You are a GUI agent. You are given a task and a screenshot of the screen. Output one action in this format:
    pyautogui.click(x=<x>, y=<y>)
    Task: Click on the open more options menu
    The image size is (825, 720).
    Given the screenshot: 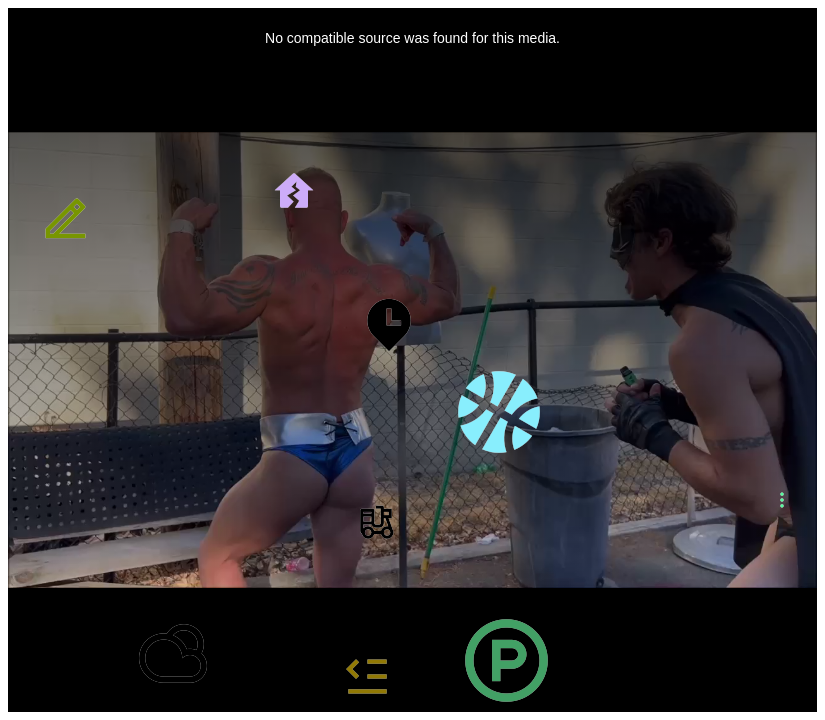 What is the action you would take?
    pyautogui.click(x=782, y=500)
    